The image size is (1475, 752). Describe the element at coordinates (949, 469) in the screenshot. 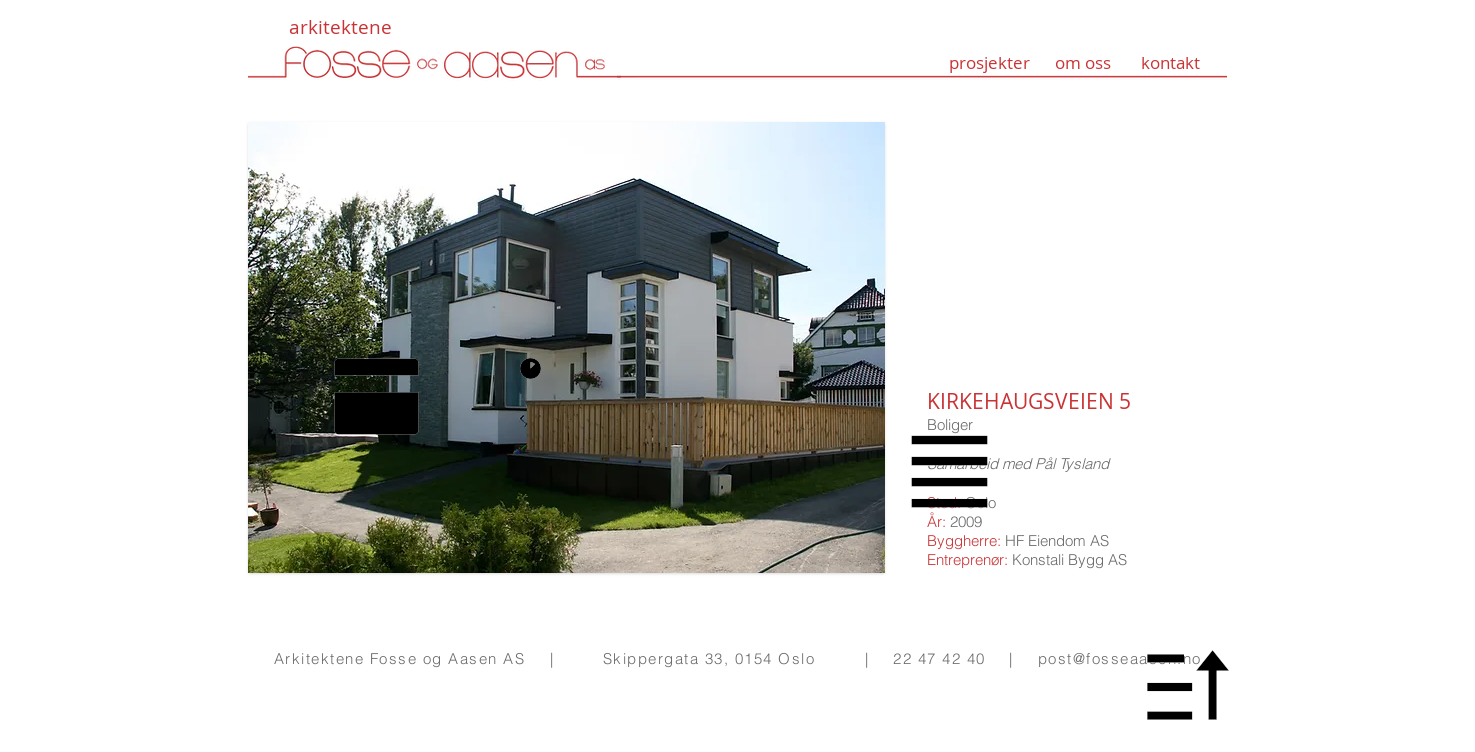

I see `justify text alignment` at that location.